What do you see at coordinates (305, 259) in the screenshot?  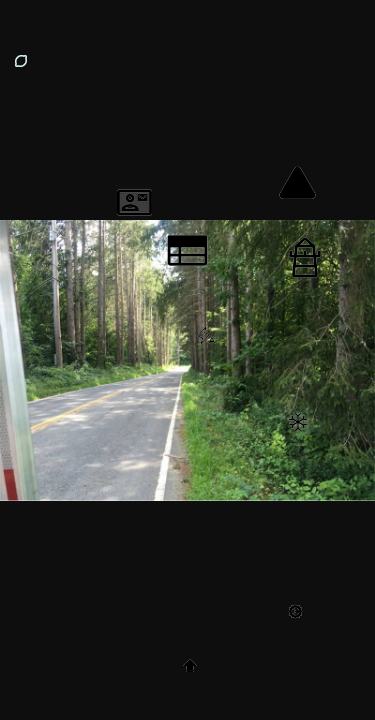 I see `access website accessibility or performance insights` at bounding box center [305, 259].